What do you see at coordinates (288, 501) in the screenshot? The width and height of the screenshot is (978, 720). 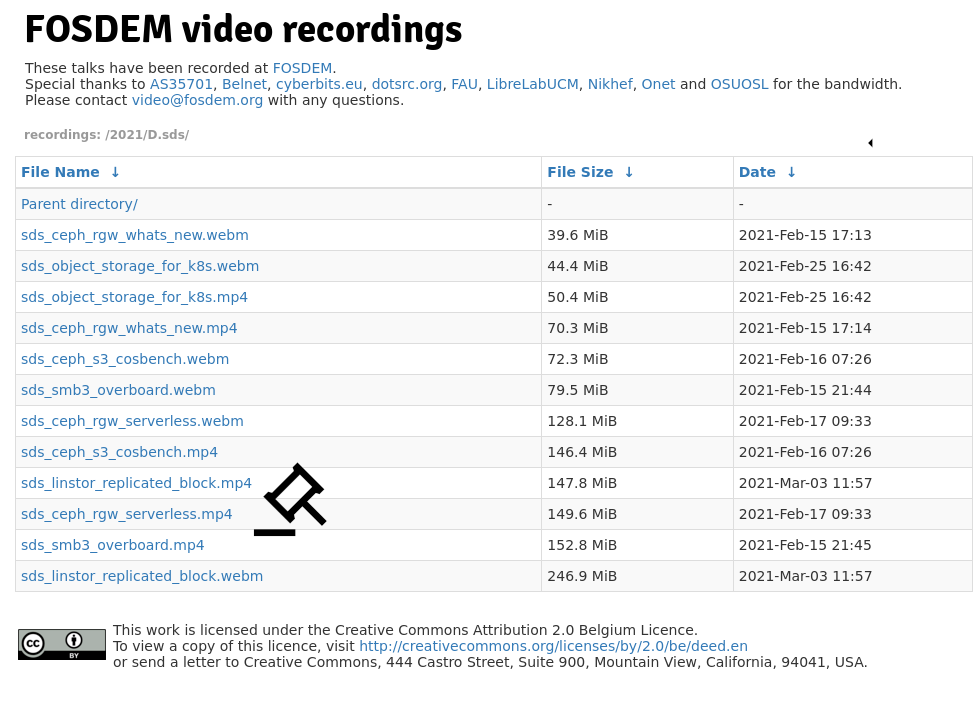 I see `place a bid on an item` at bounding box center [288, 501].